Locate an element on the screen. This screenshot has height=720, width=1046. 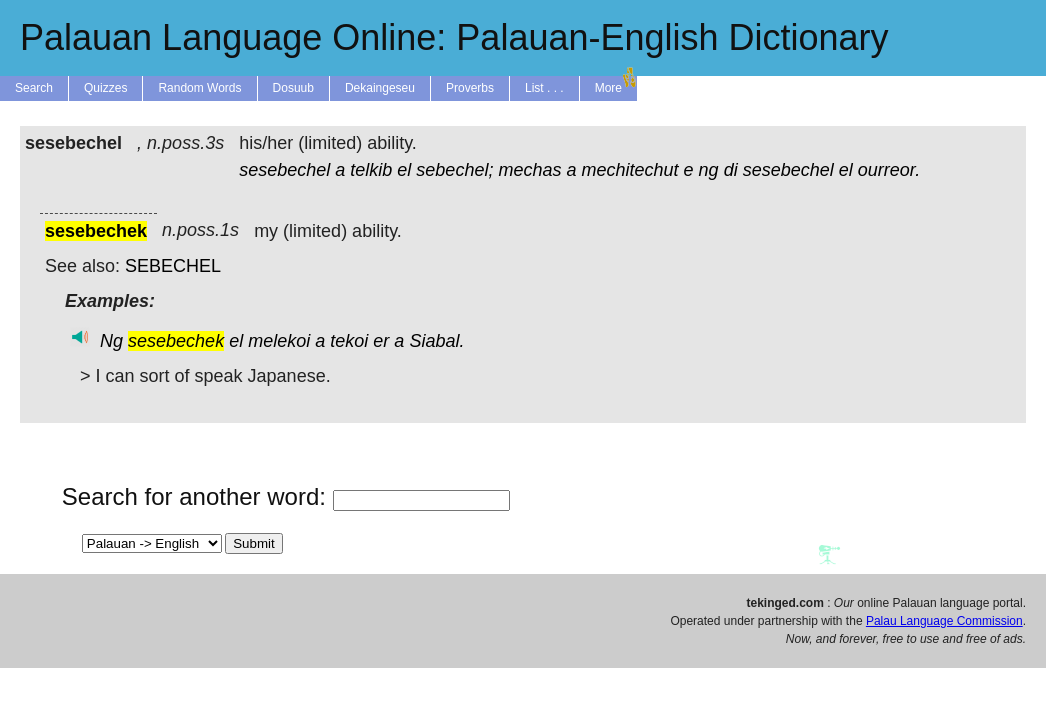
deploy tesla turret defense unit is located at coordinates (829, 553).